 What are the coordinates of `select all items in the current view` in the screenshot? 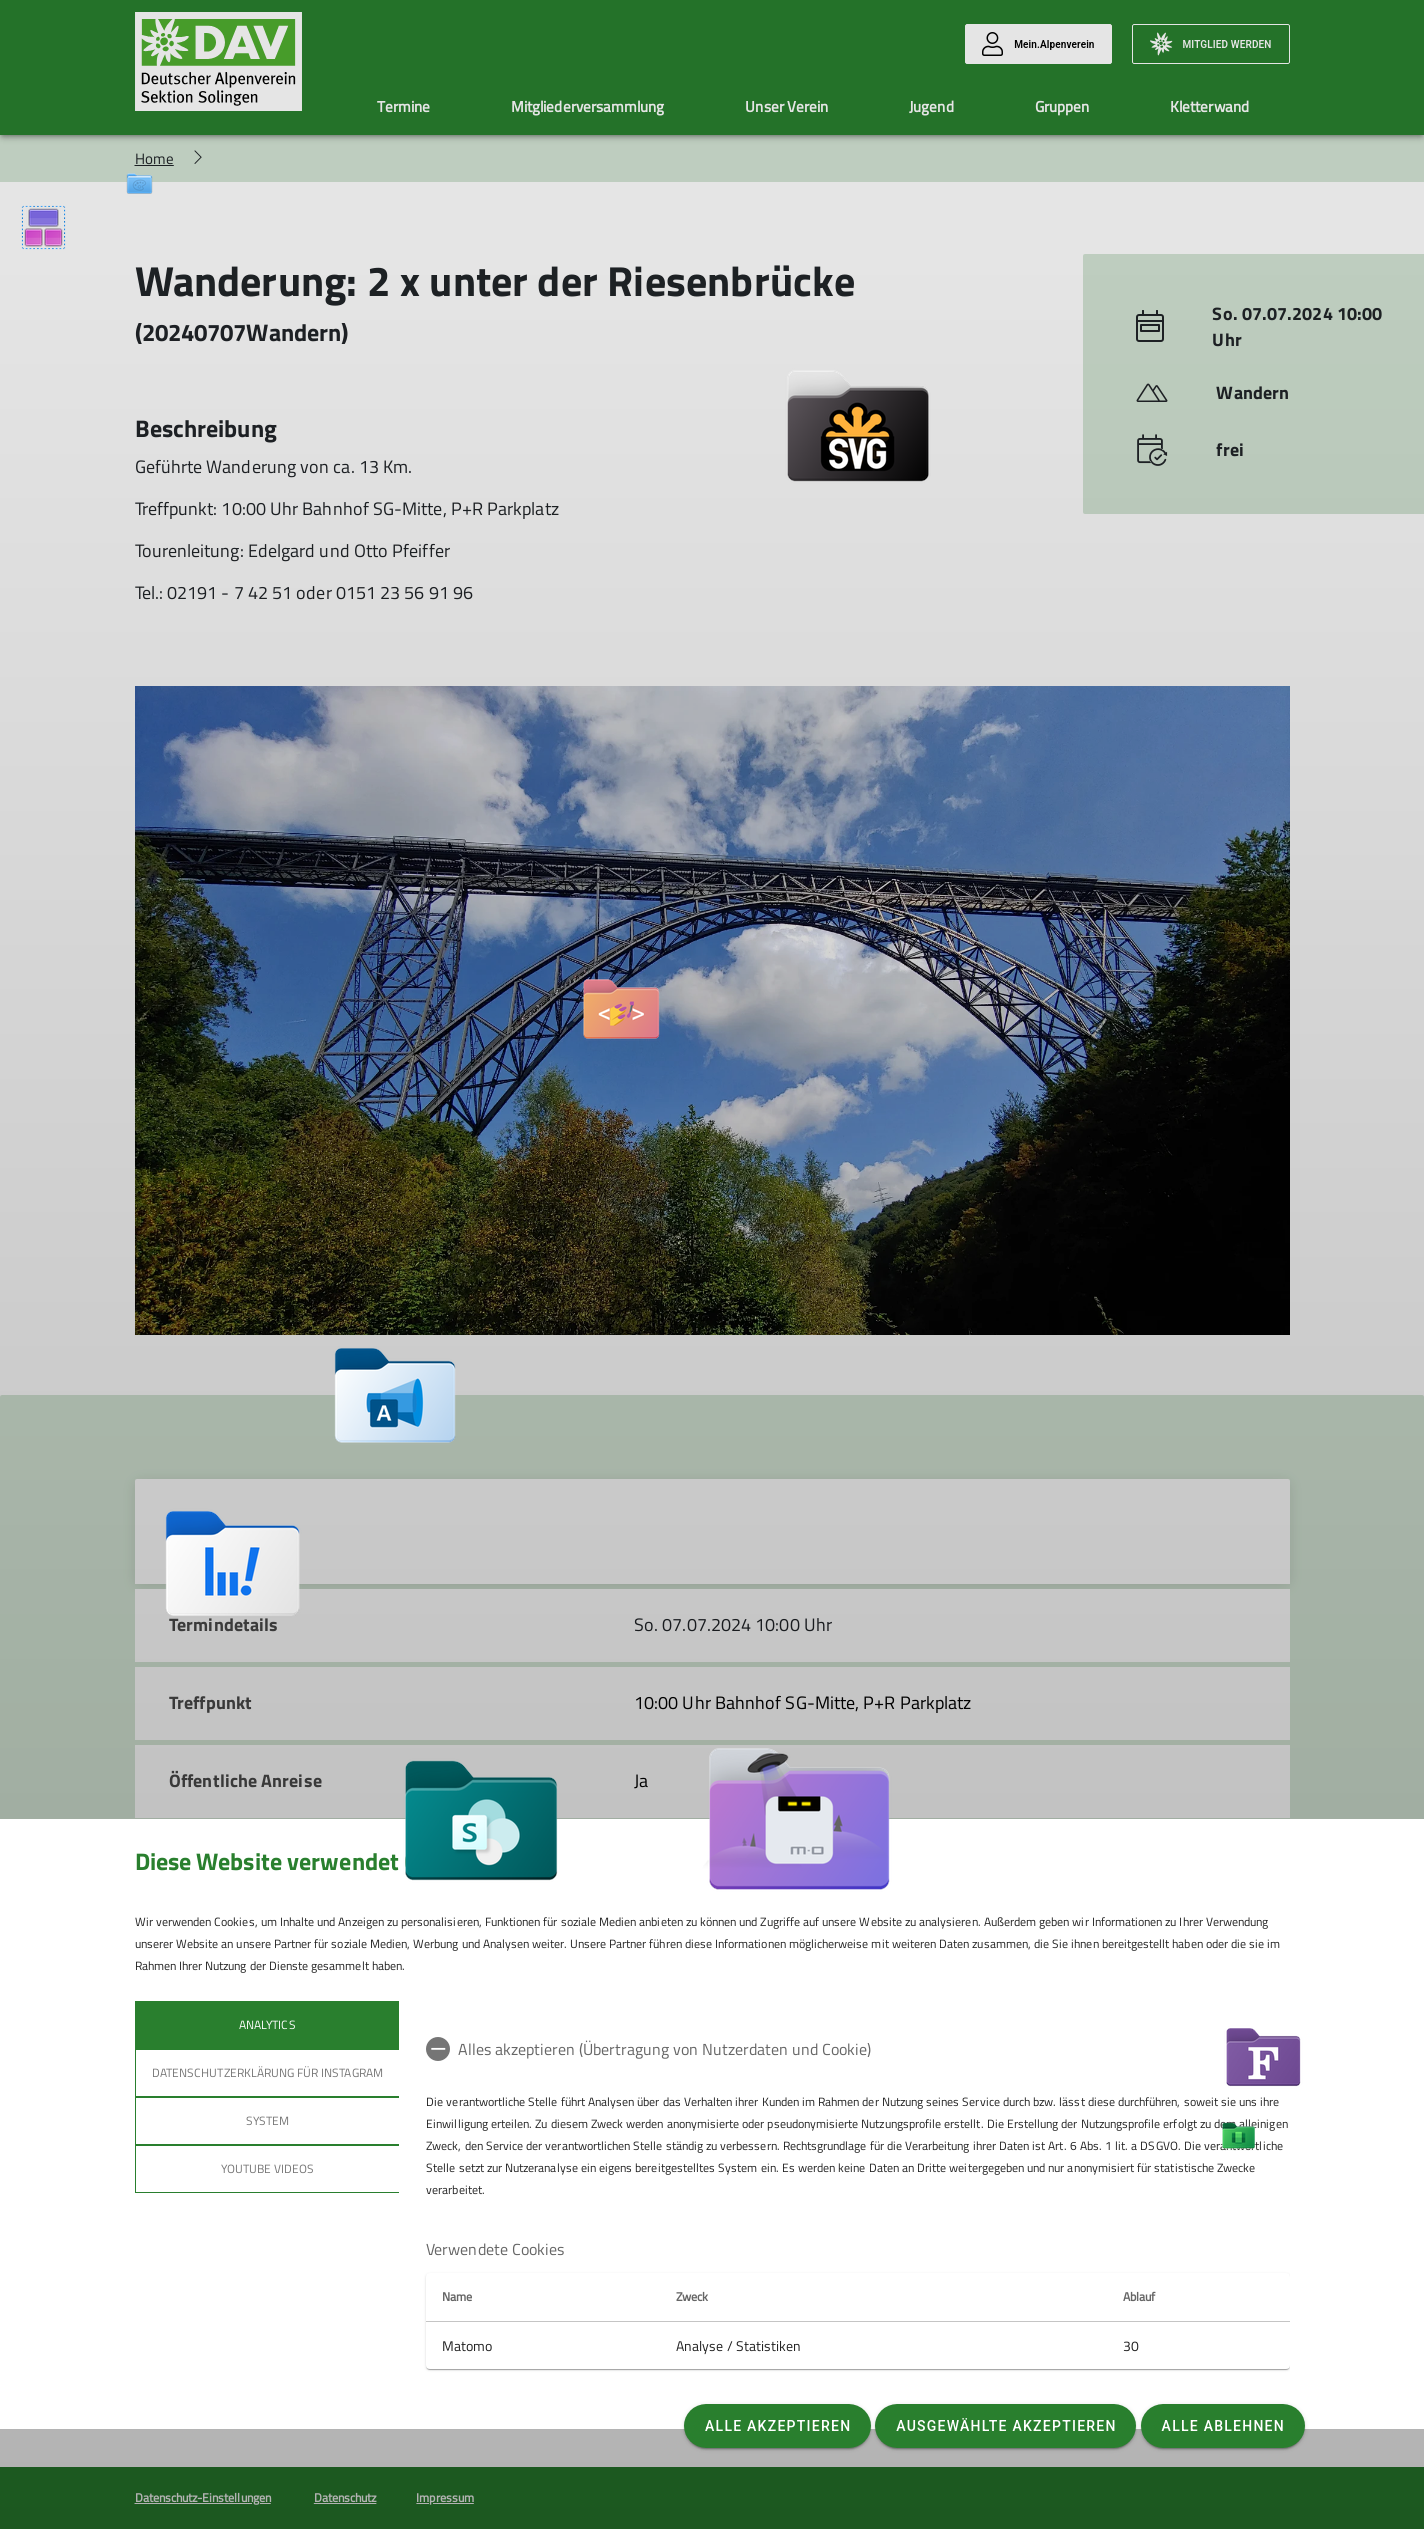 It's located at (43, 227).